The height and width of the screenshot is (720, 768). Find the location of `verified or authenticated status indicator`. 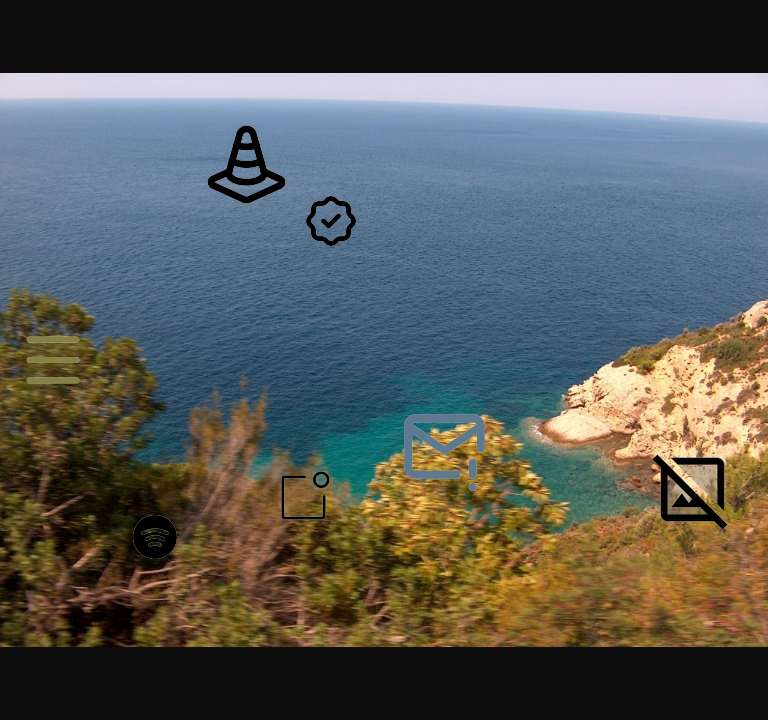

verified or authenticated status indicator is located at coordinates (331, 221).